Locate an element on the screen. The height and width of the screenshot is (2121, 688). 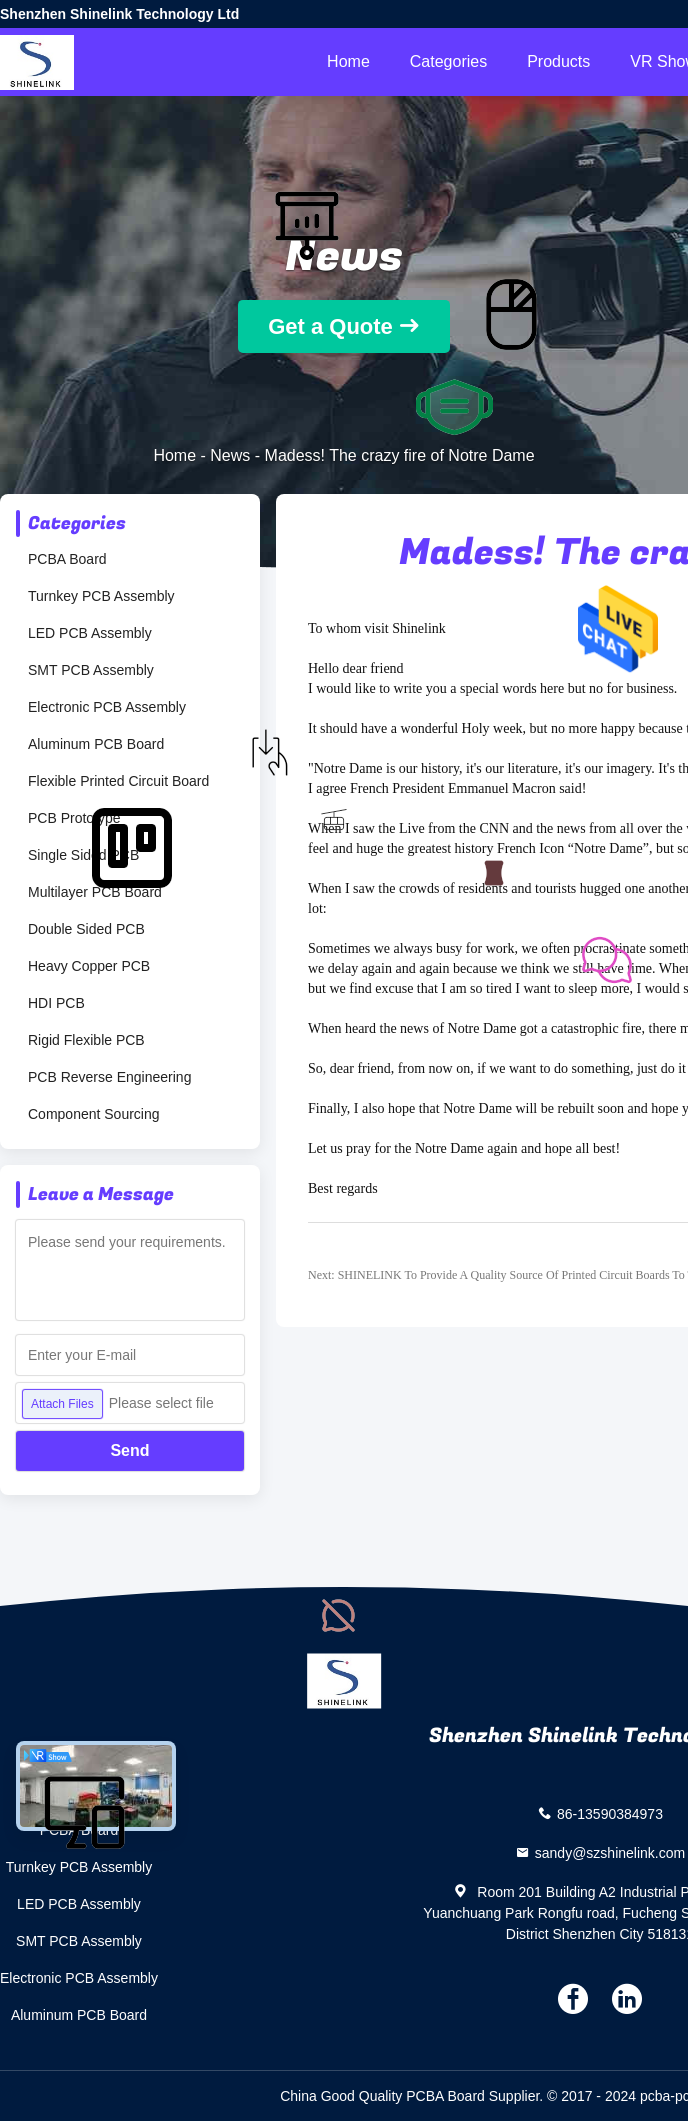
manage connected devices is located at coordinates (84, 1812).